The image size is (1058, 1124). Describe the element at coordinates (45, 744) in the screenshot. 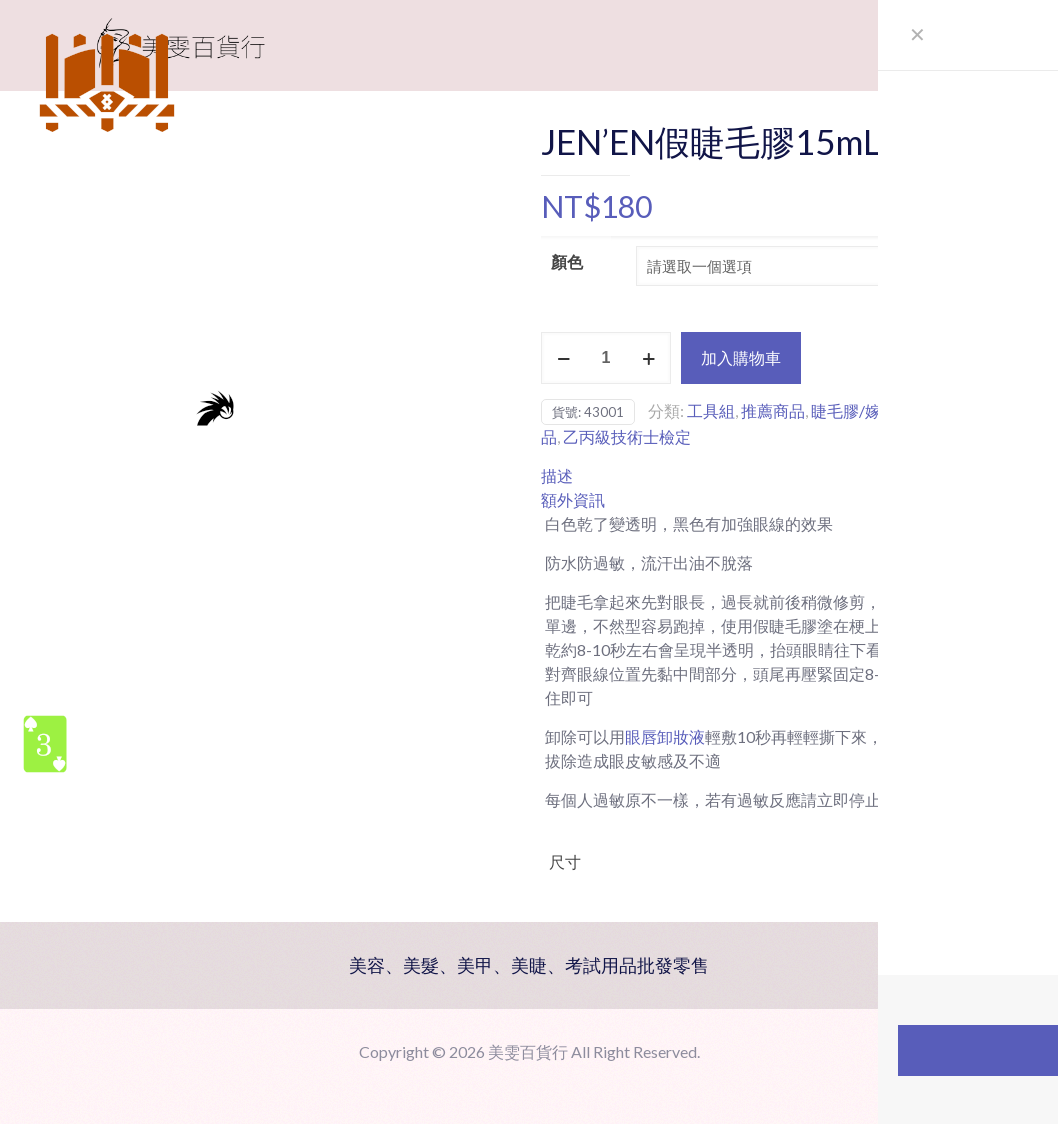

I see `select the three of spades card` at that location.